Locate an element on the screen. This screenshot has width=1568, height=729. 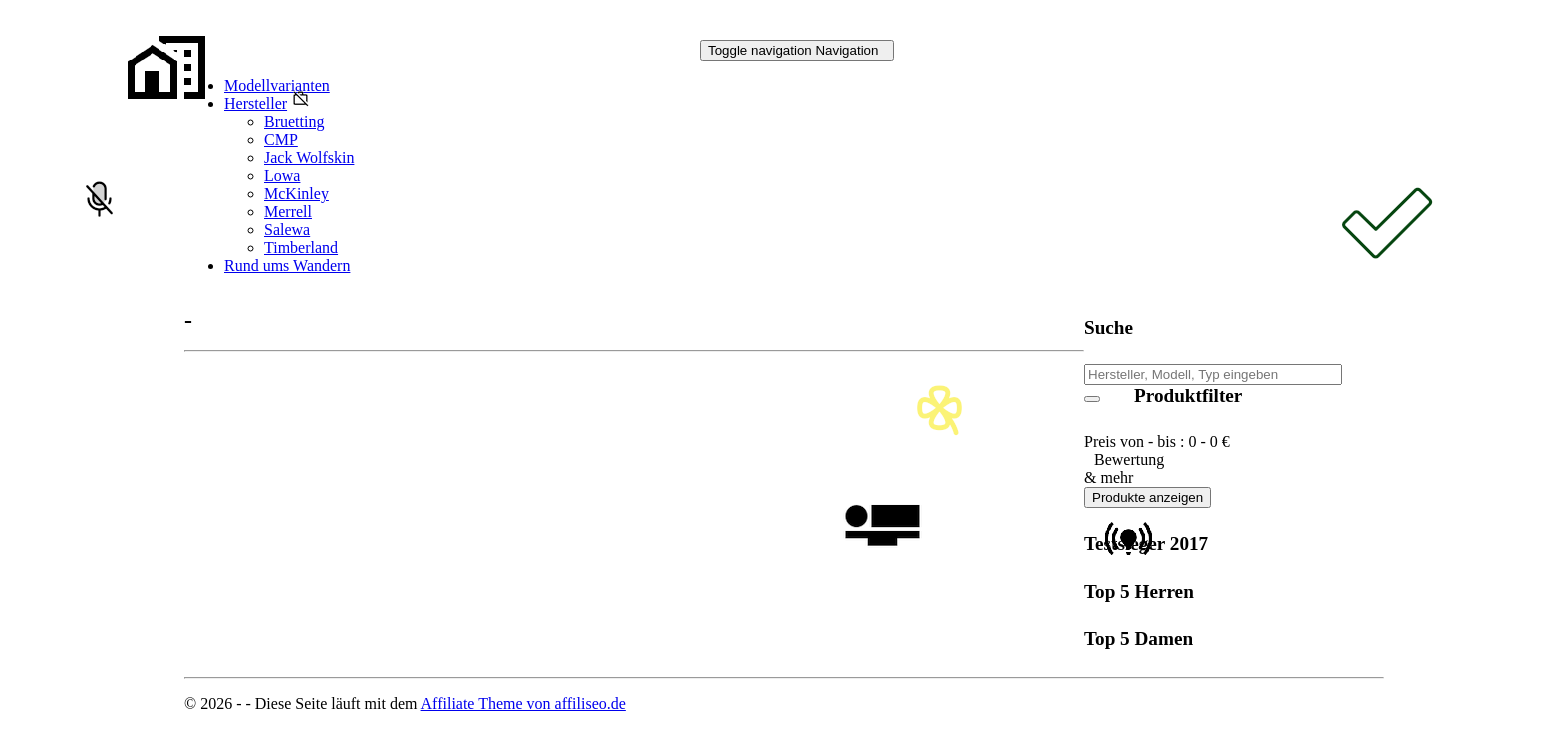
mute your microphone is located at coordinates (99, 198).